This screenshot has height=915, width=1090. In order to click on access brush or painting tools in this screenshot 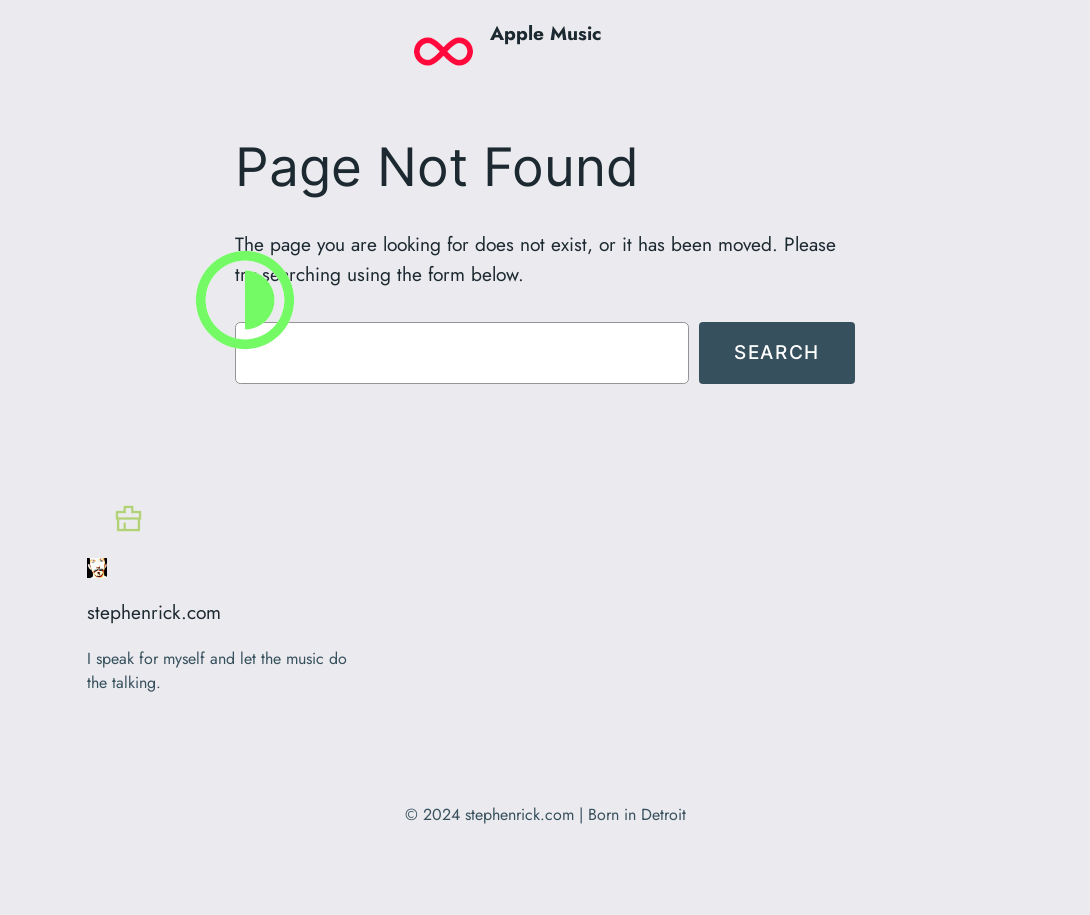, I will do `click(128, 518)`.